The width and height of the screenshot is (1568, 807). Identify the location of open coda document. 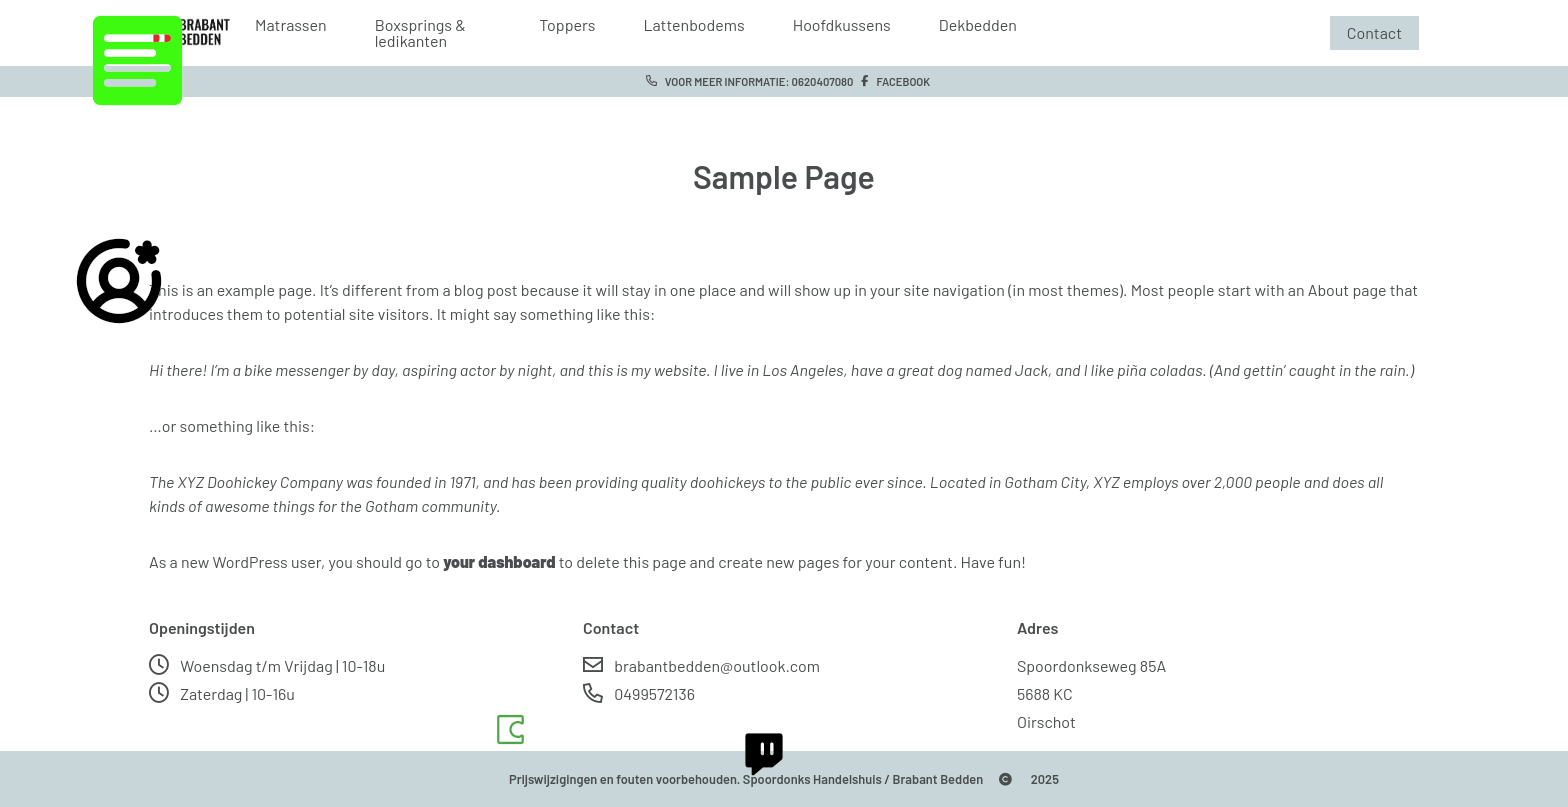
(510, 729).